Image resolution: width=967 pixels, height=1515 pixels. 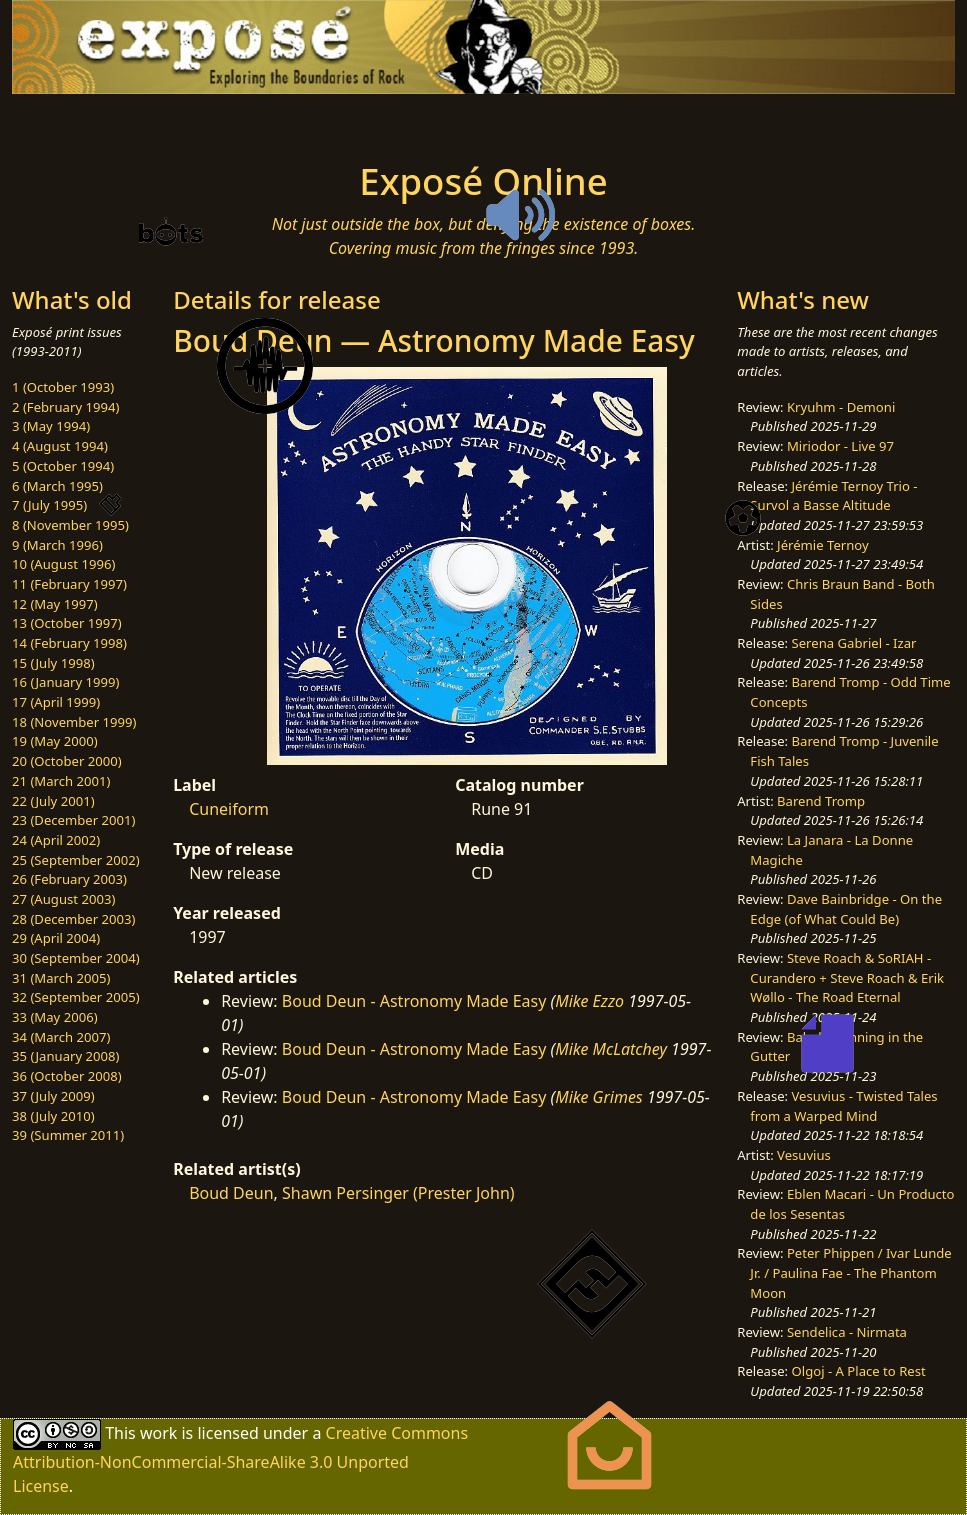 What do you see at coordinates (111, 504) in the screenshot?
I see `access brush or painting tools` at bounding box center [111, 504].